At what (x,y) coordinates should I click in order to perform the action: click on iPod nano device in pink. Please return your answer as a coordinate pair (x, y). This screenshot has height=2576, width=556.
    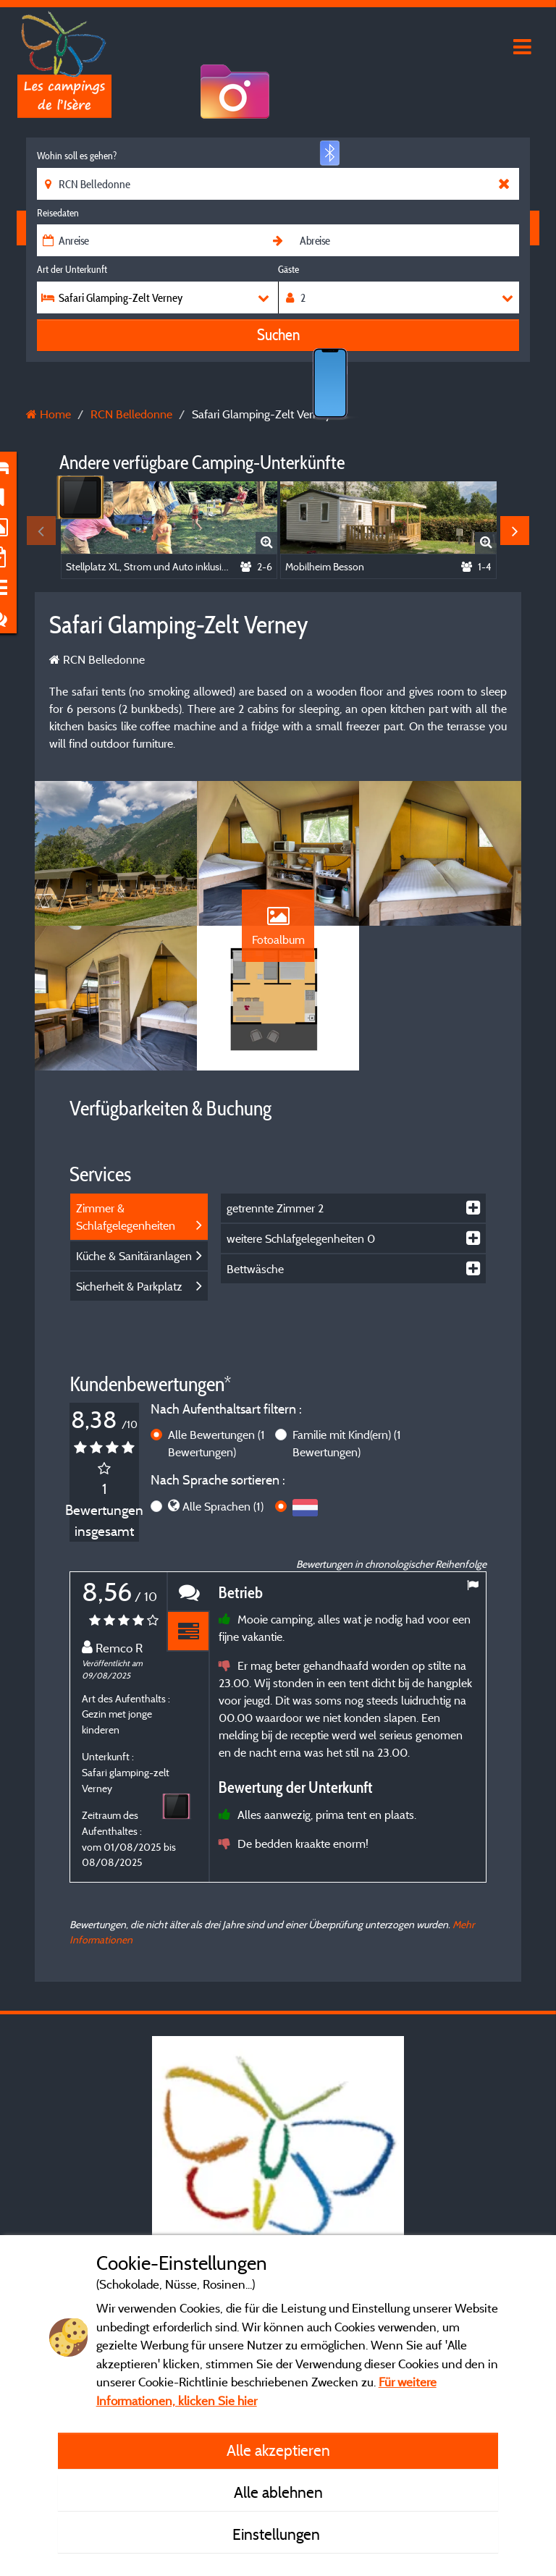
    Looking at the image, I should click on (176, 1806).